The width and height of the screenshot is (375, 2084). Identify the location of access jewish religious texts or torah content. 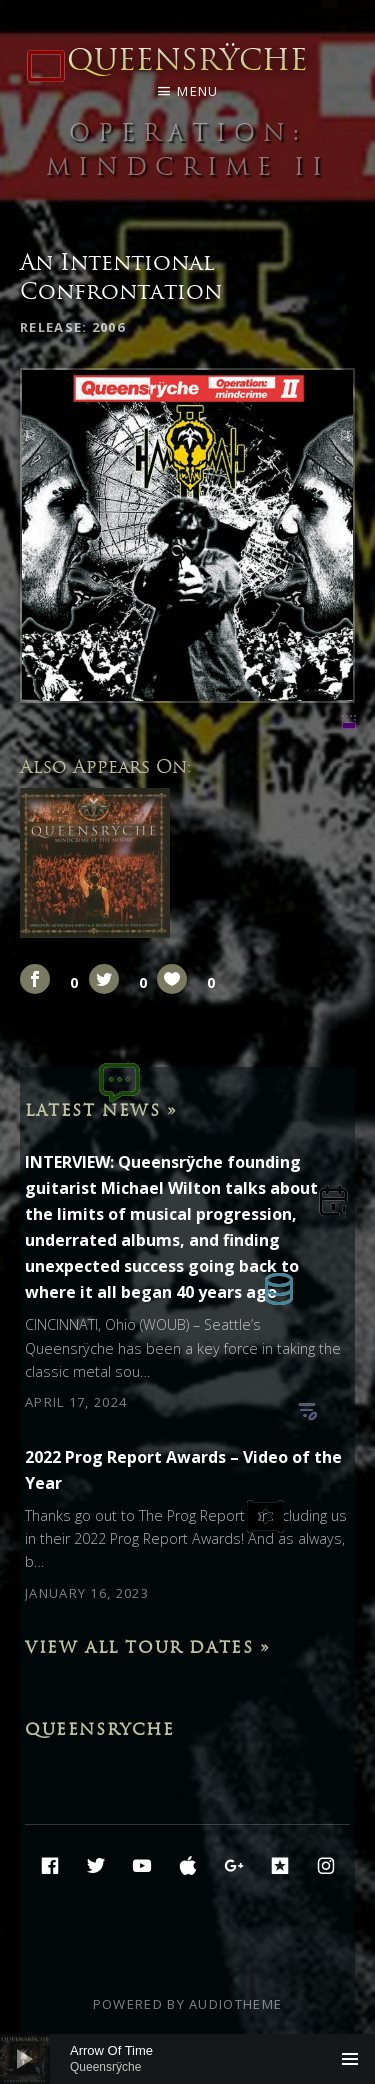
(265, 1516).